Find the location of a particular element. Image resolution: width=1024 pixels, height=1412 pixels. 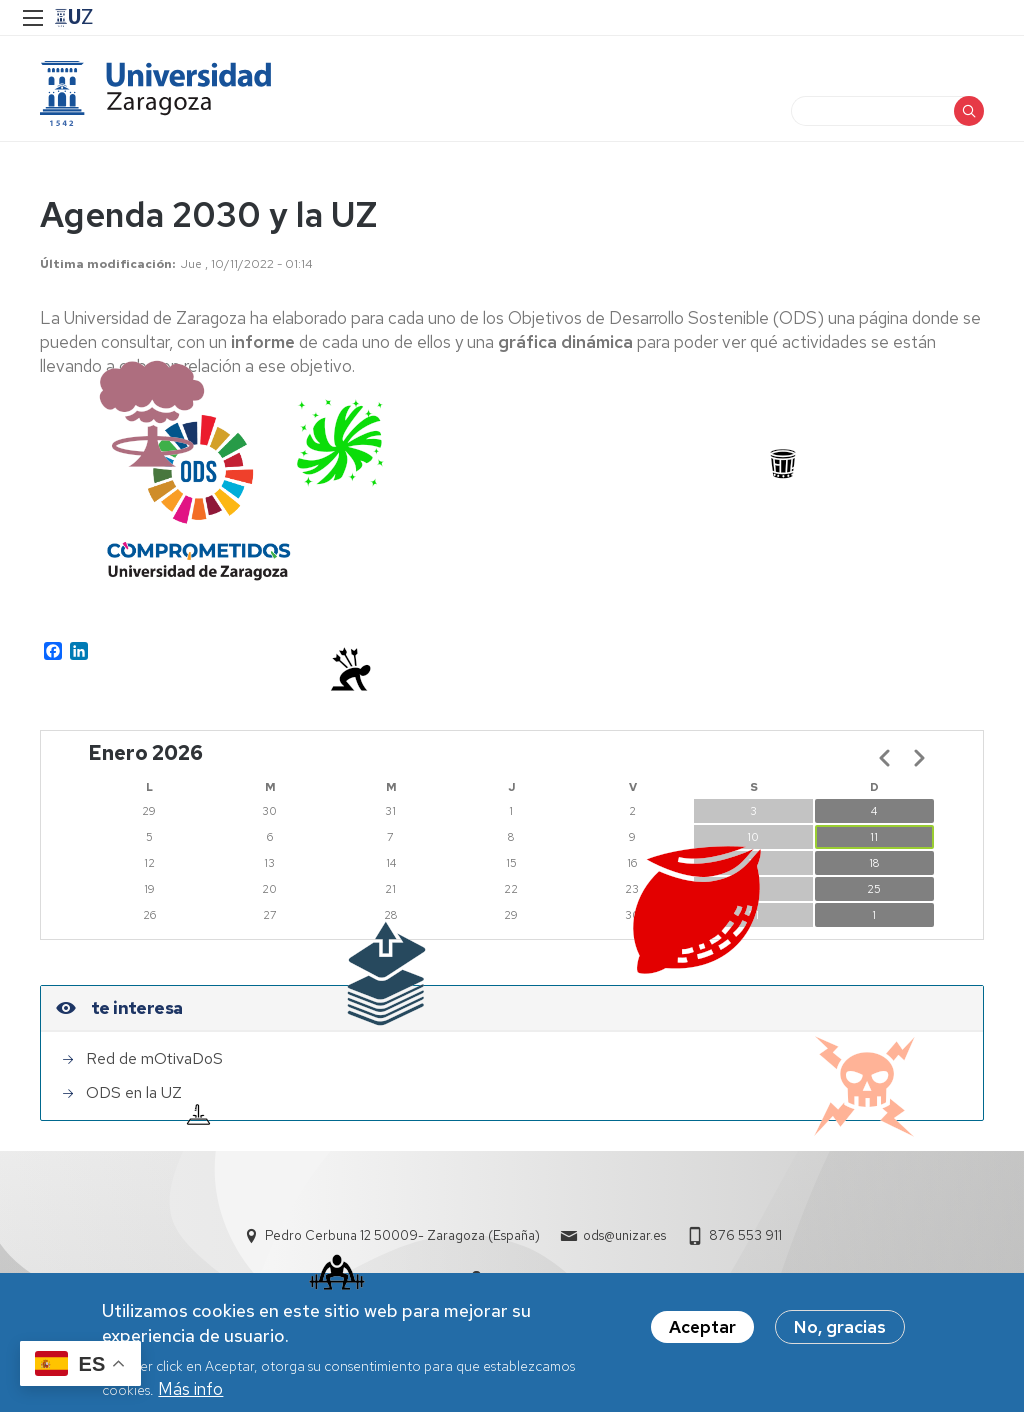

empty inventory or storage container is located at coordinates (783, 459).